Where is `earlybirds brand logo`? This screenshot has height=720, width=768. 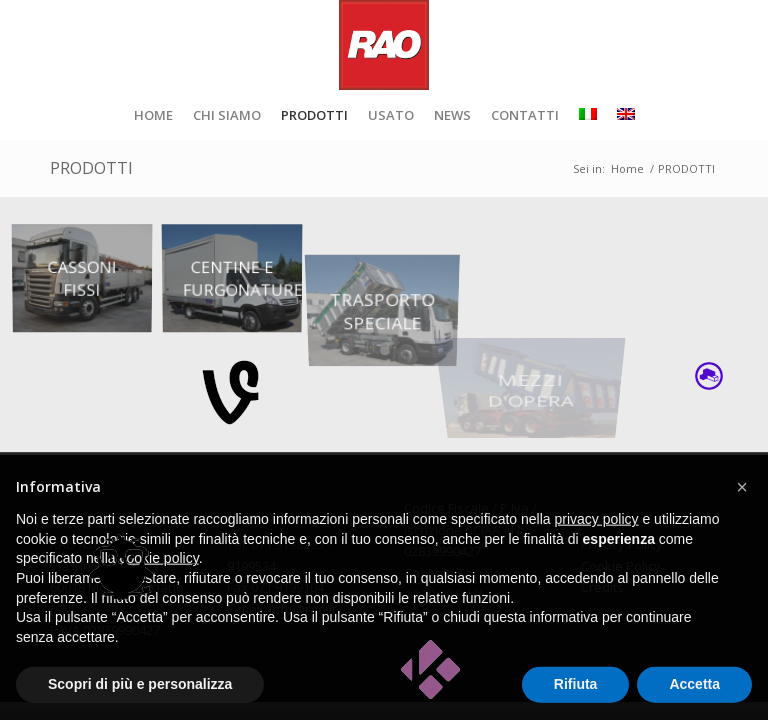
earlybirds brand logo is located at coordinates (121, 567).